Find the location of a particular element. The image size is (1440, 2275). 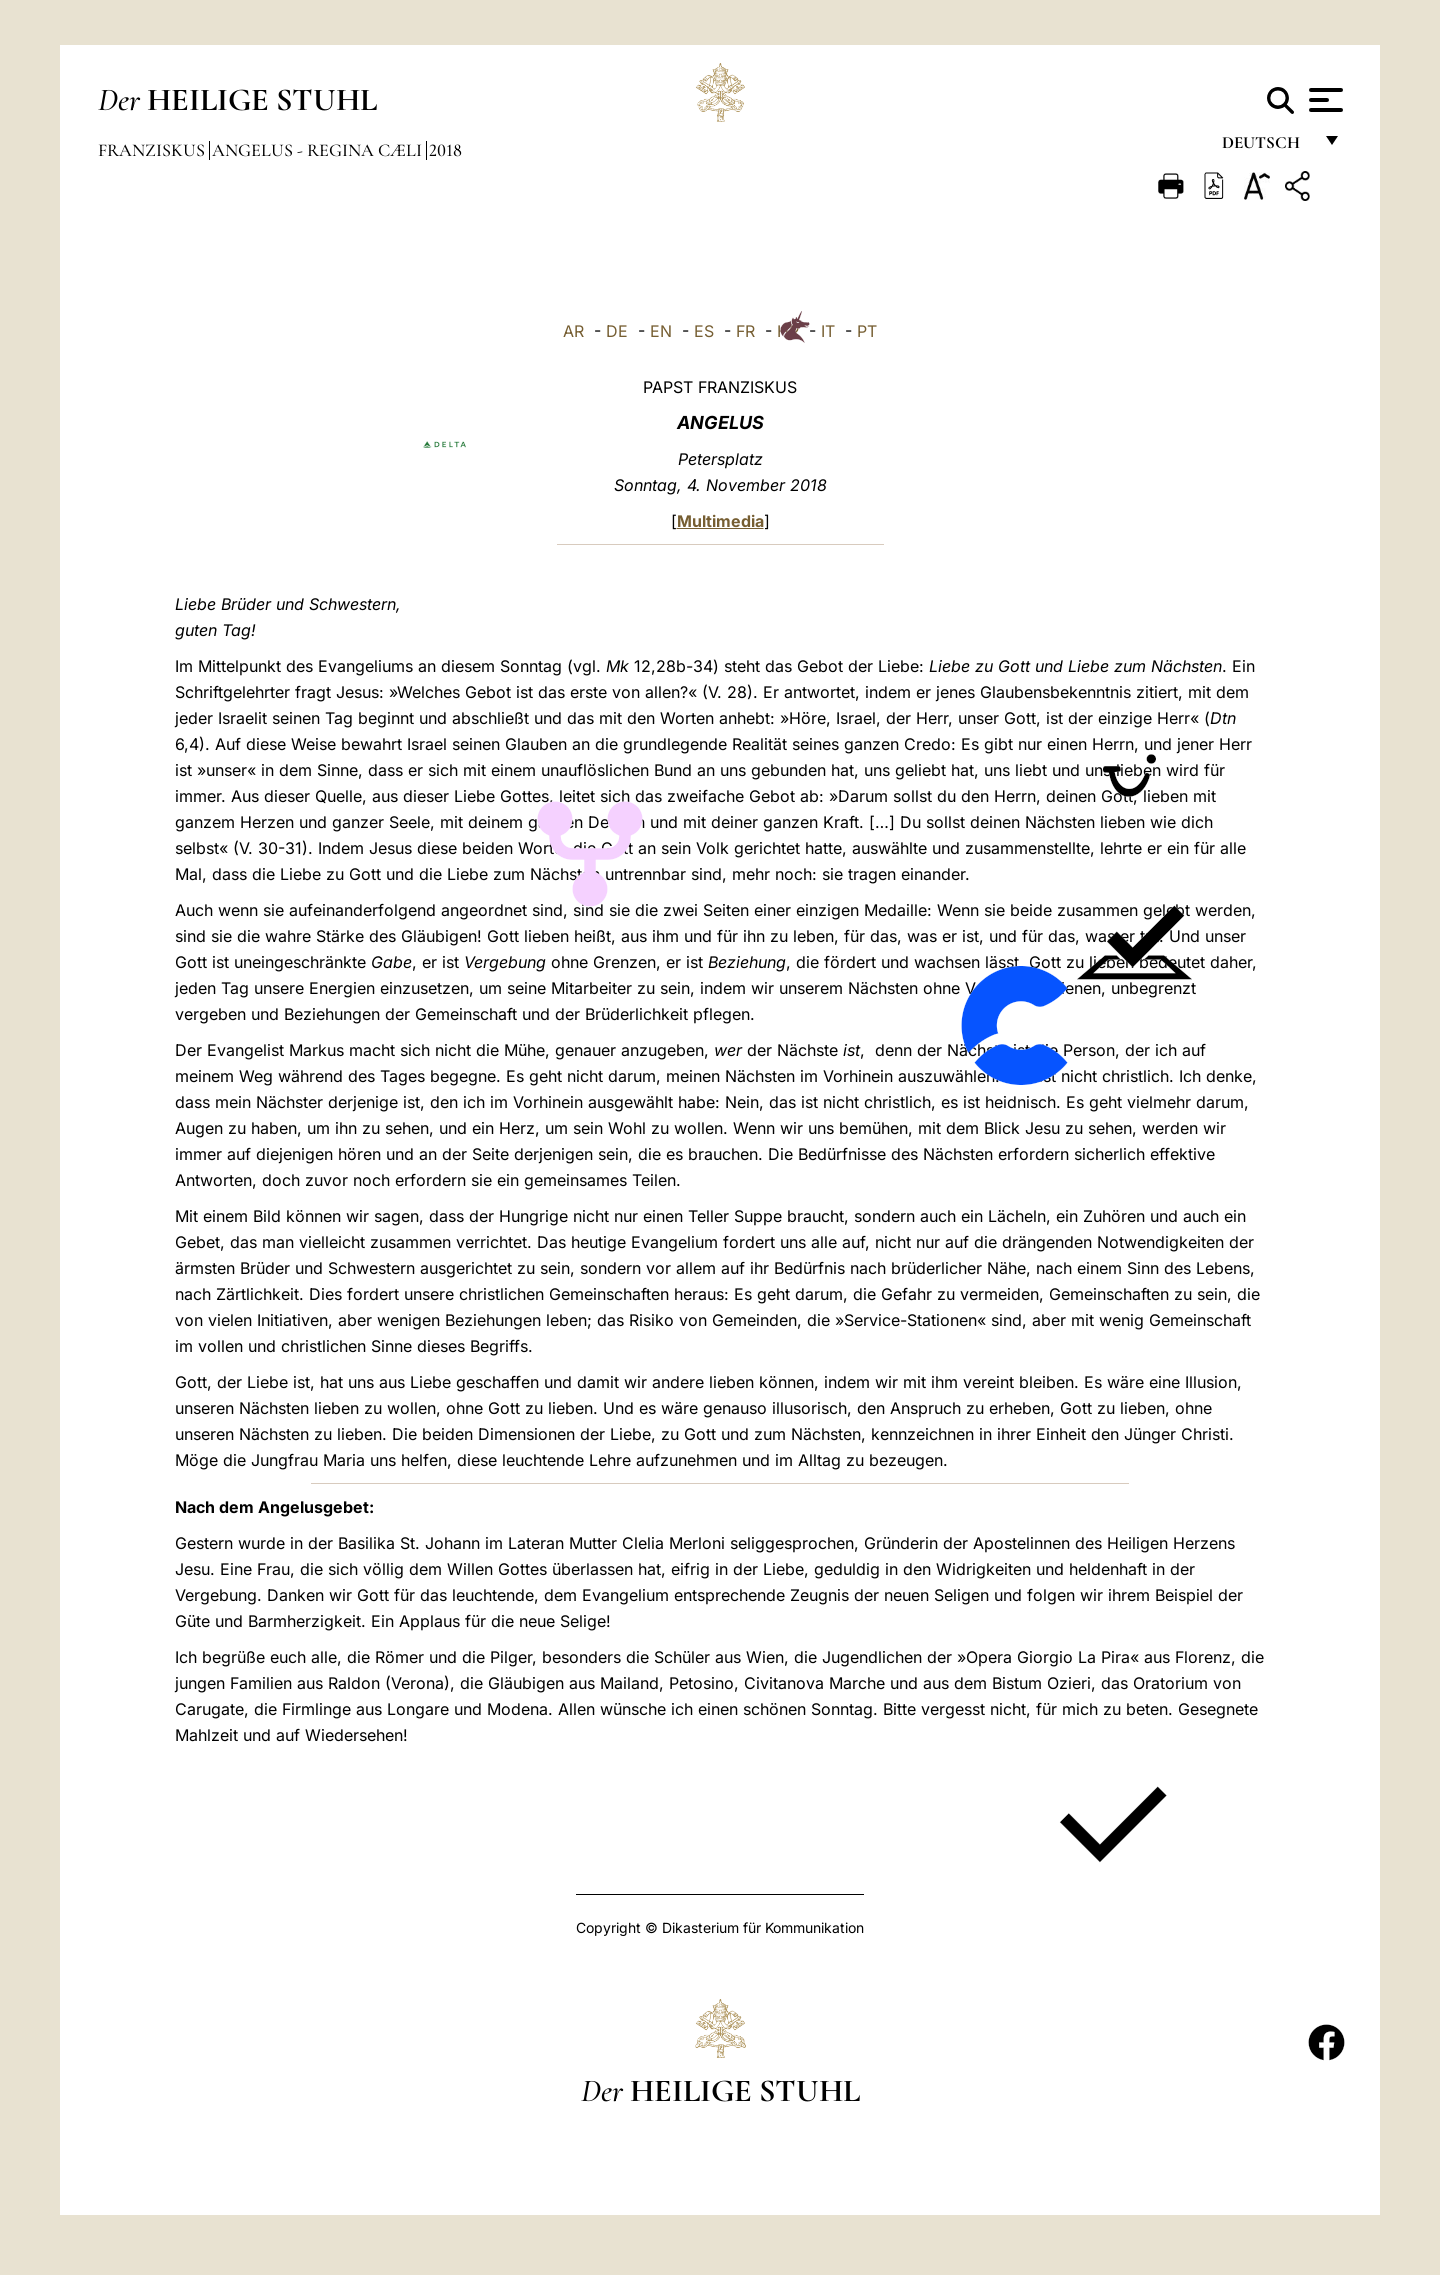

confirms a completed action or task is located at coordinates (1112, 1824).